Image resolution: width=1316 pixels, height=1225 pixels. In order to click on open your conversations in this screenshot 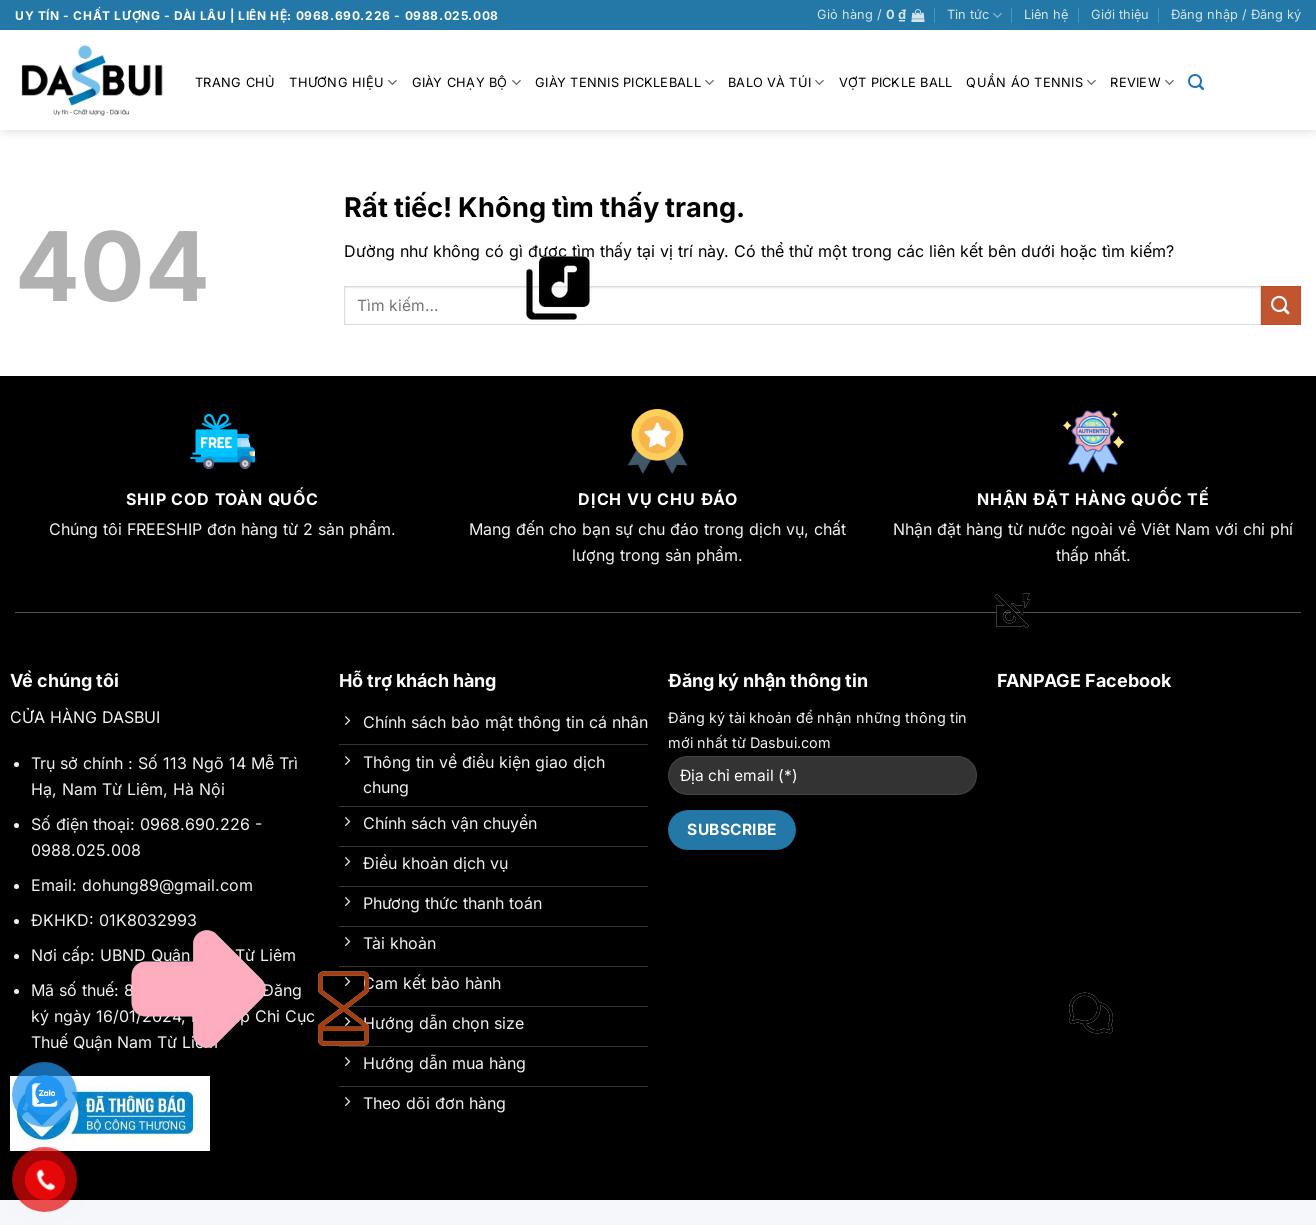, I will do `click(1091, 1013)`.